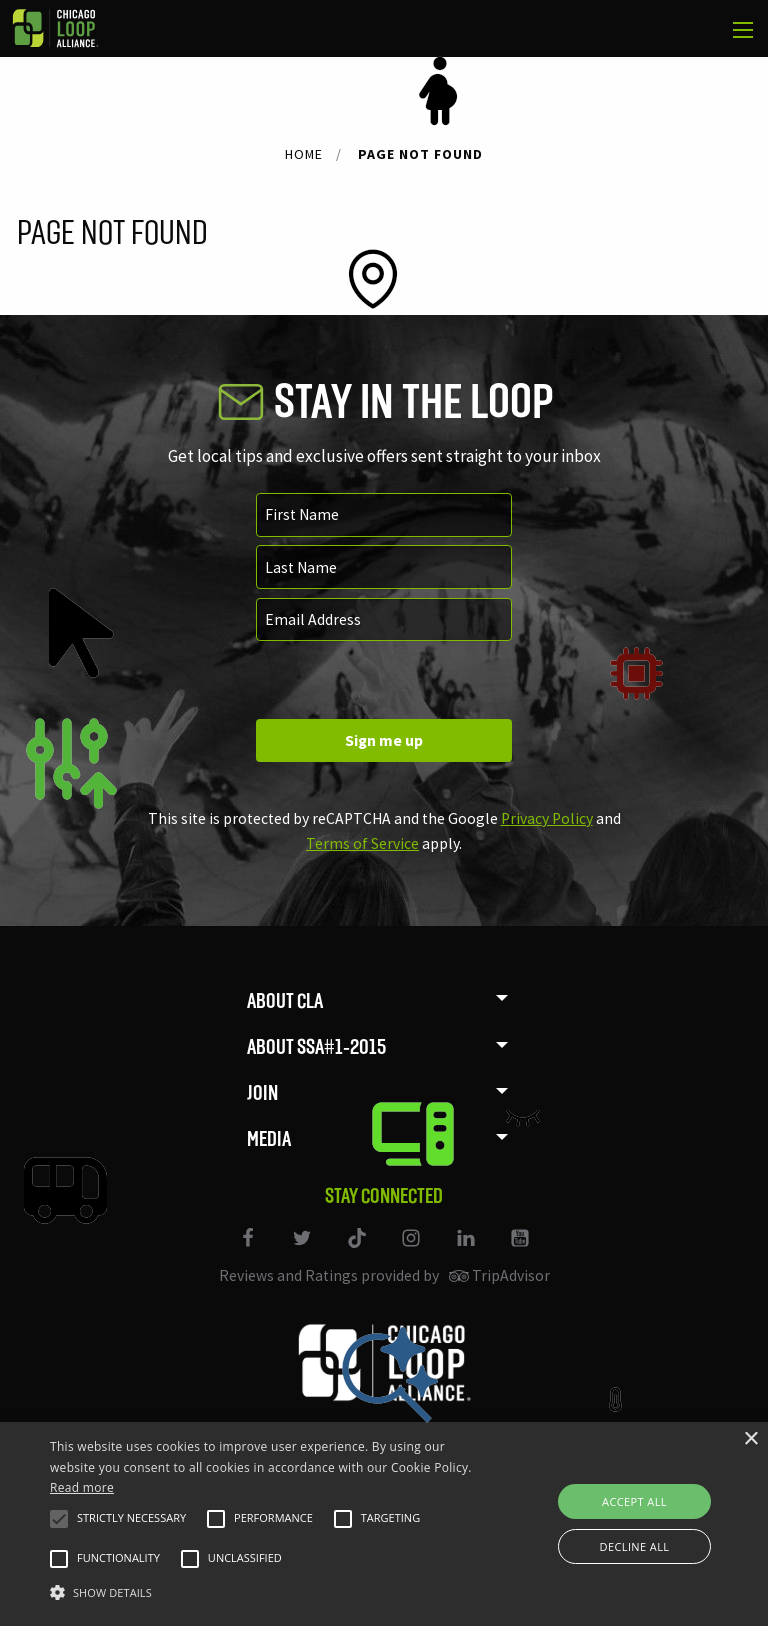 The height and width of the screenshot is (1626, 768). I want to click on hide password or sensitive content, so click(523, 1115).